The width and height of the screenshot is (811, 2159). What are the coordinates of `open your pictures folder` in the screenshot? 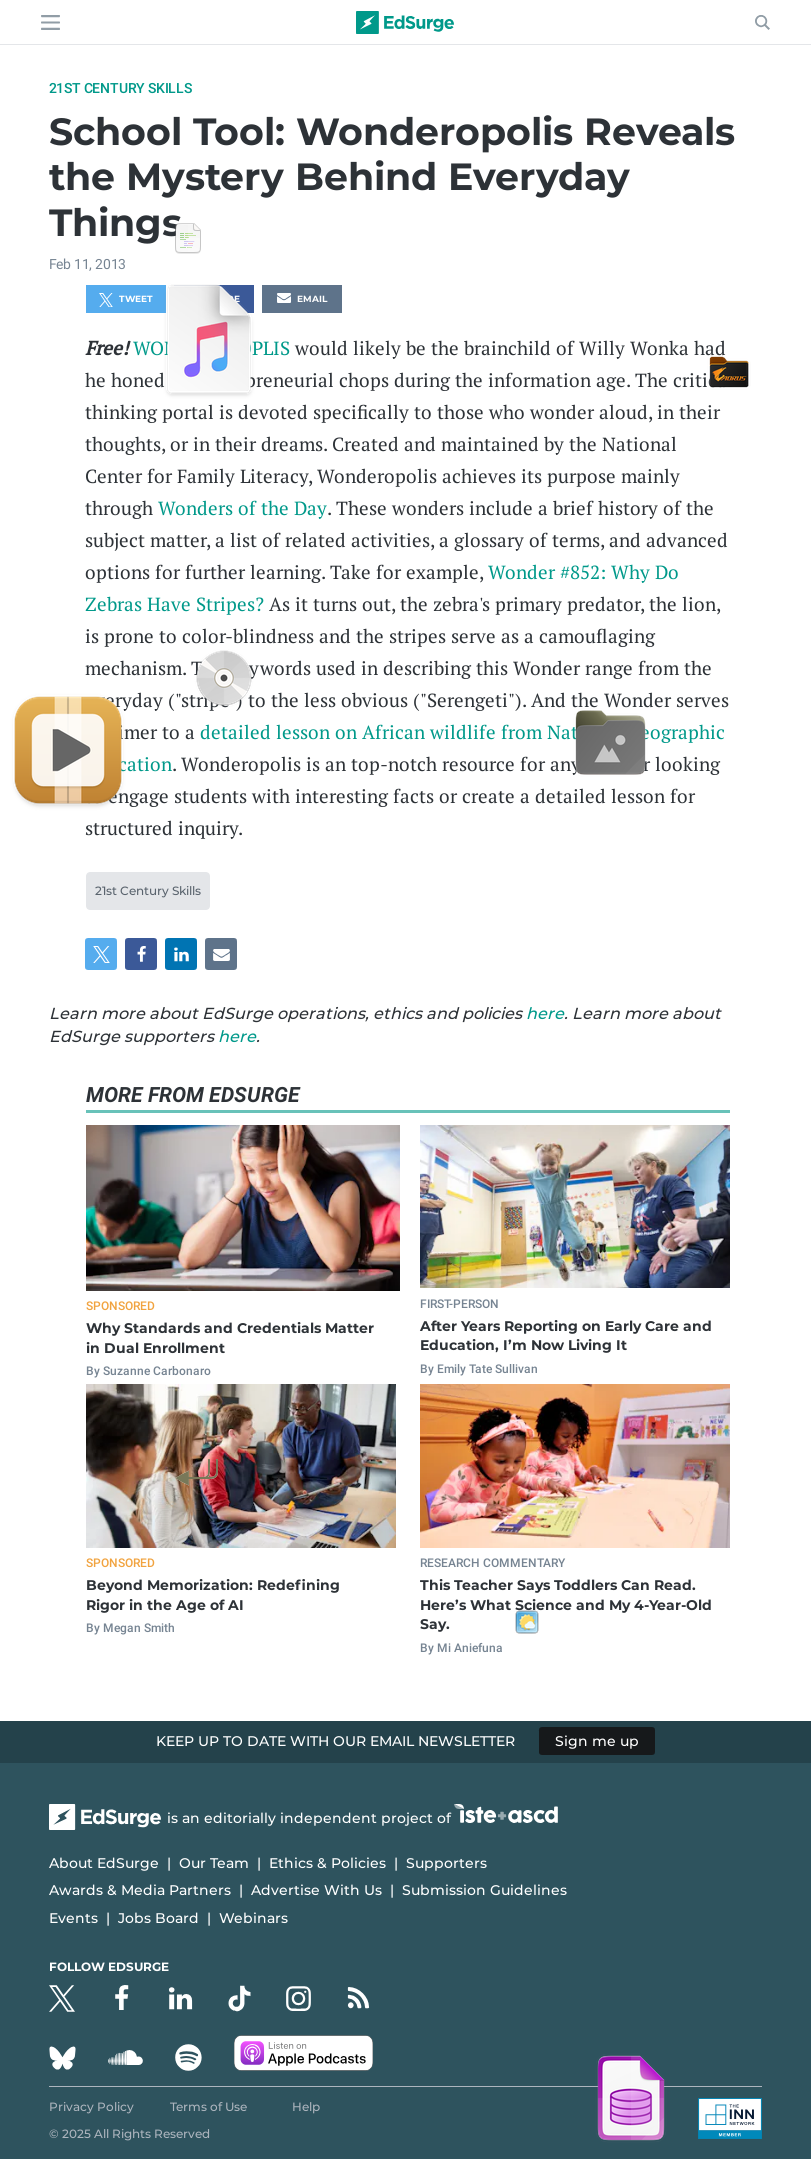 It's located at (610, 742).